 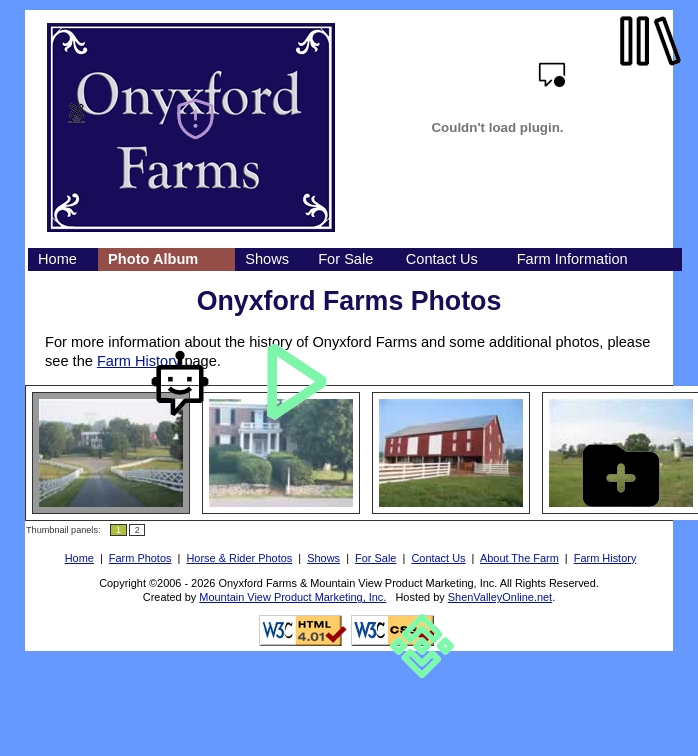 What do you see at coordinates (76, 113) in the screenshot?
I see `indicates renewable or wind energy options` at bounding box center [76, 113].